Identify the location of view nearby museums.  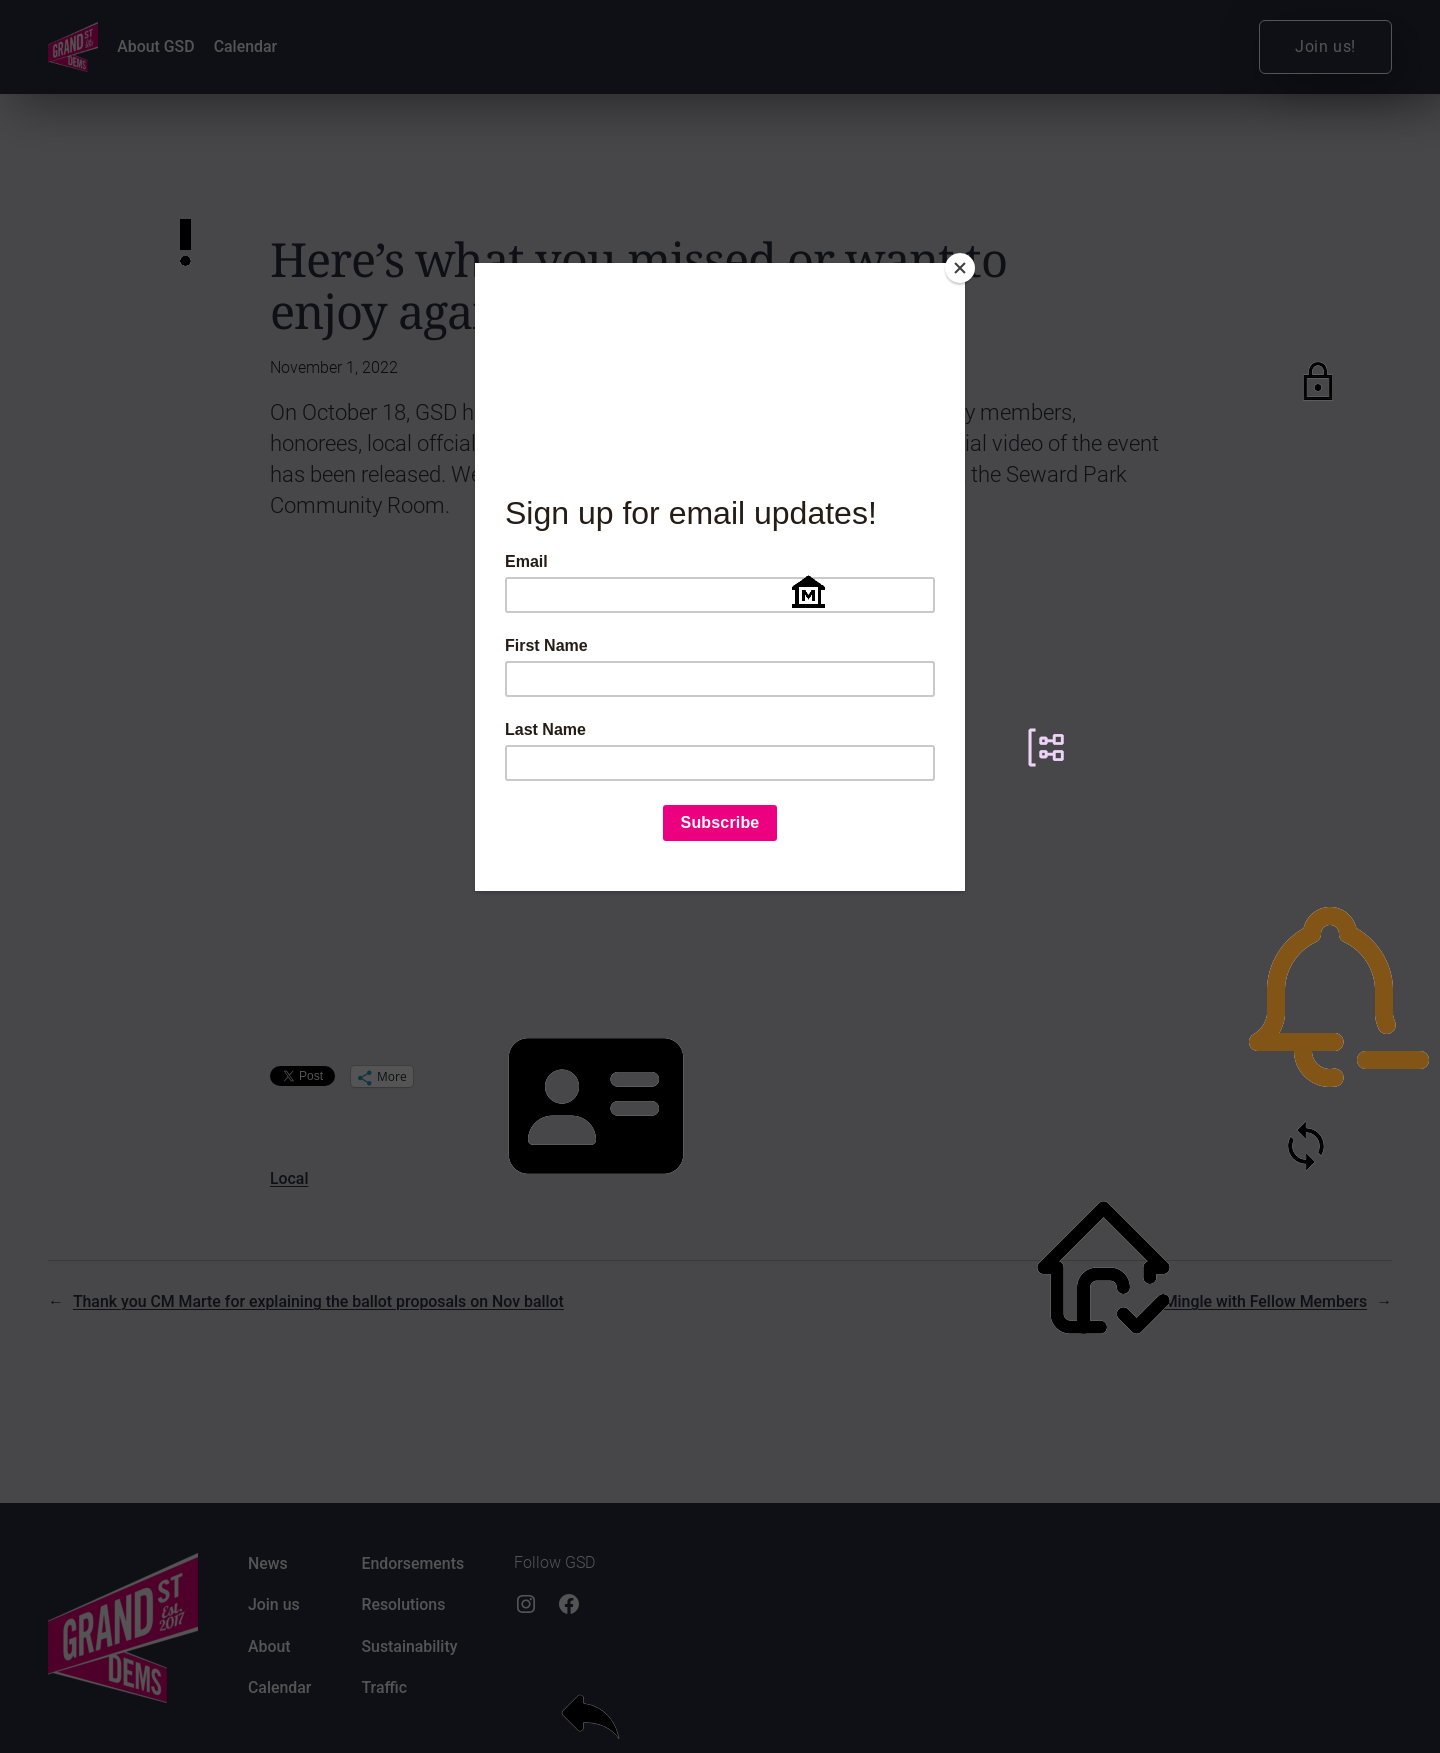
(808, 591).